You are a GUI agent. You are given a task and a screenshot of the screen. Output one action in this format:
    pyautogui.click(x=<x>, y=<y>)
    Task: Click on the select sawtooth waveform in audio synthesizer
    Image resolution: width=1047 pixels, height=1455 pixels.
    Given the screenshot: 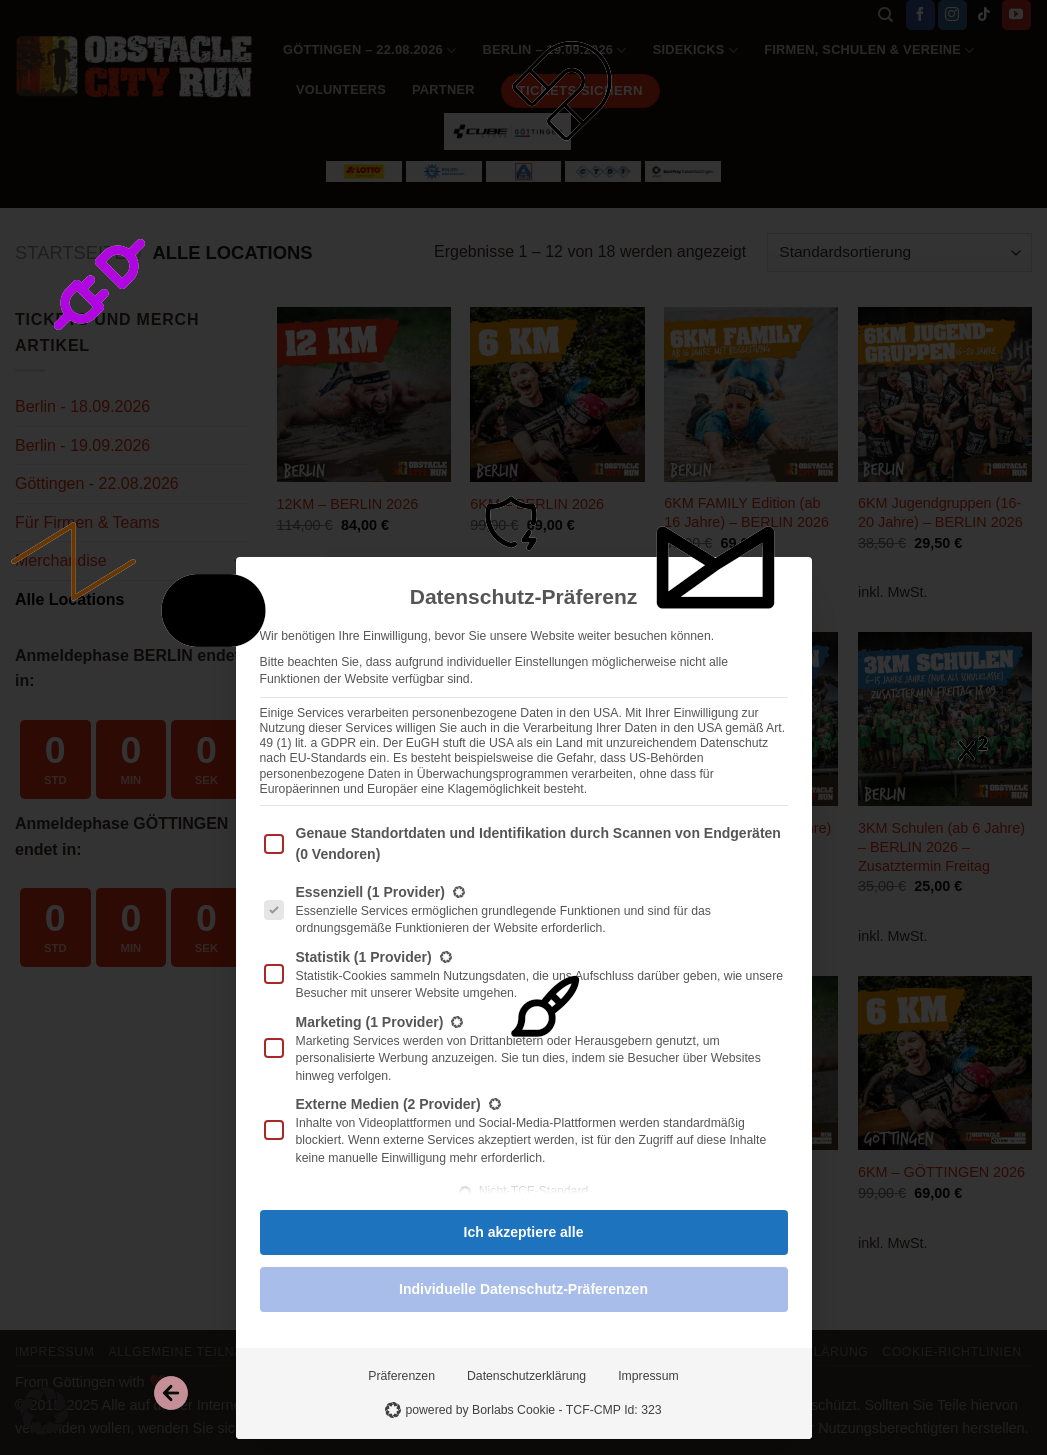 What is the action you would take?
    pyautogui.click(x=73, y=561)
    